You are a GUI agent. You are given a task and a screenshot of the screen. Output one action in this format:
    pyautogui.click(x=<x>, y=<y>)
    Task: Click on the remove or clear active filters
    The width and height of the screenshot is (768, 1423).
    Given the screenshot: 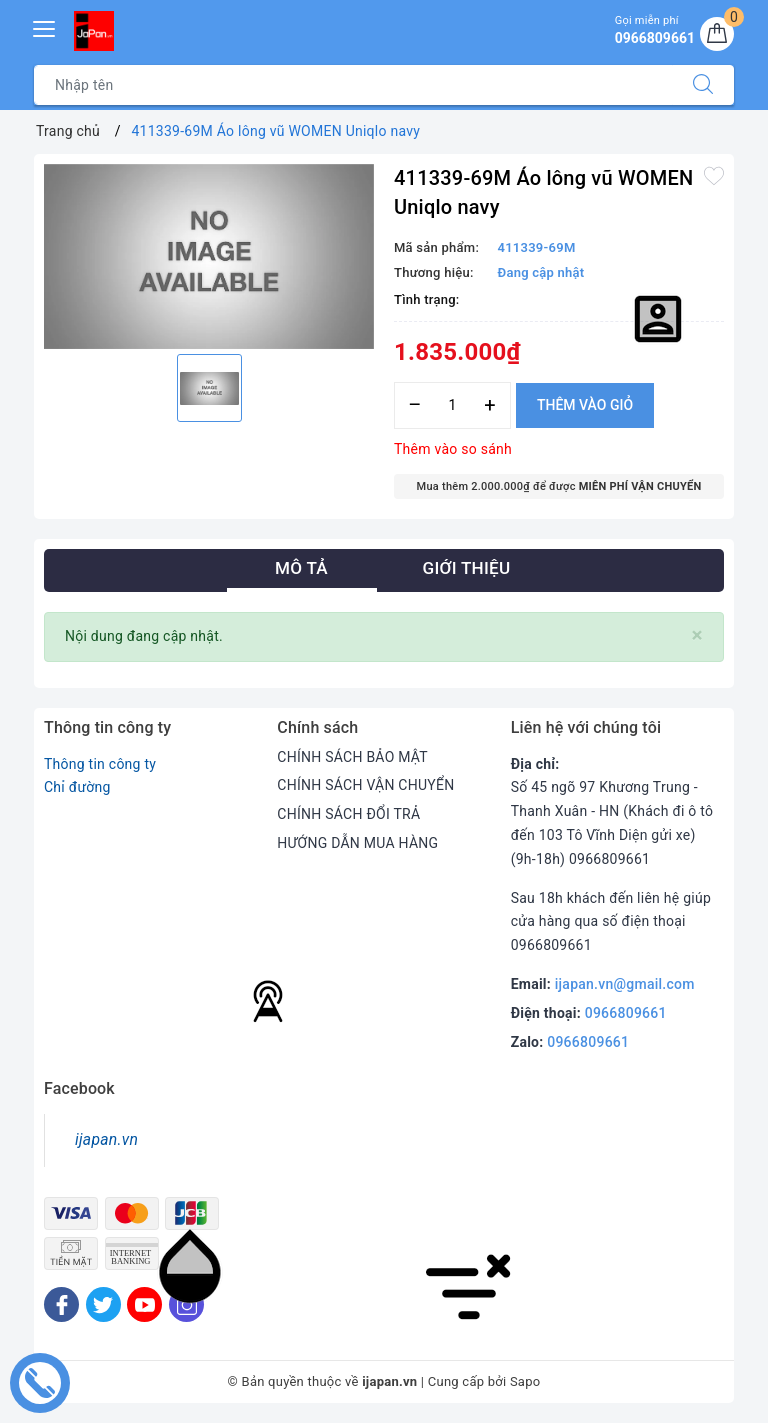 What is the action you would take?
    pyautogui.click(x=469, y=1295)
    